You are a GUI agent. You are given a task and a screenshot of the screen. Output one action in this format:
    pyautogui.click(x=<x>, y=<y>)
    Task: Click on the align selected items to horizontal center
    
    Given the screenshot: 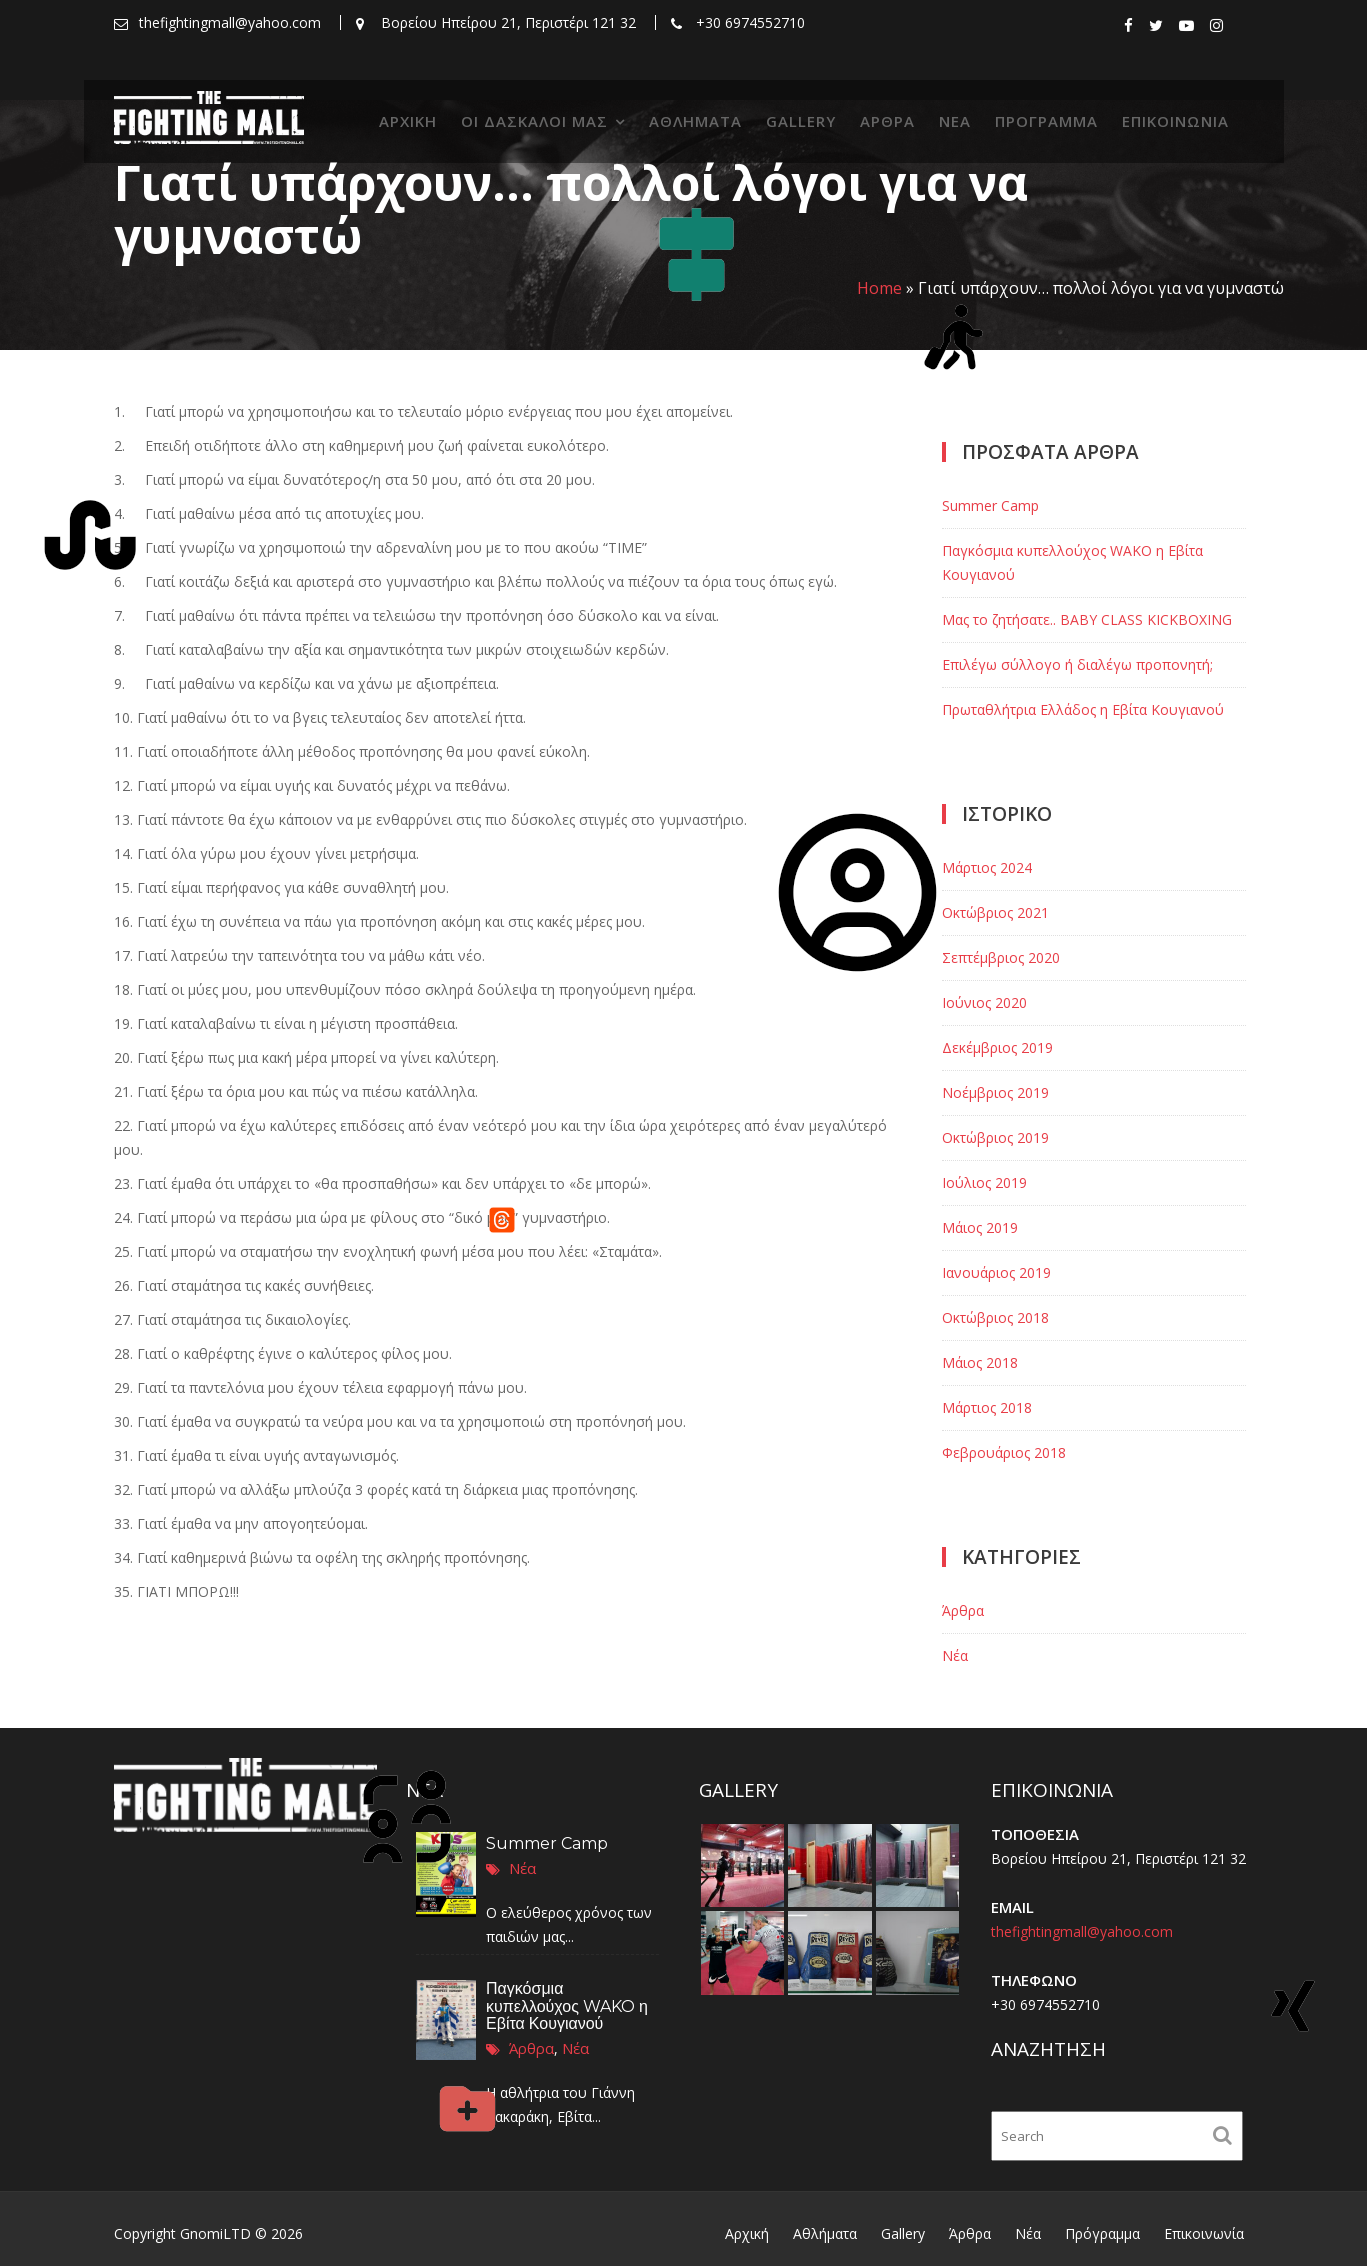 What is the action you would take?
    pyautogui.click(x=696, y=254)
    